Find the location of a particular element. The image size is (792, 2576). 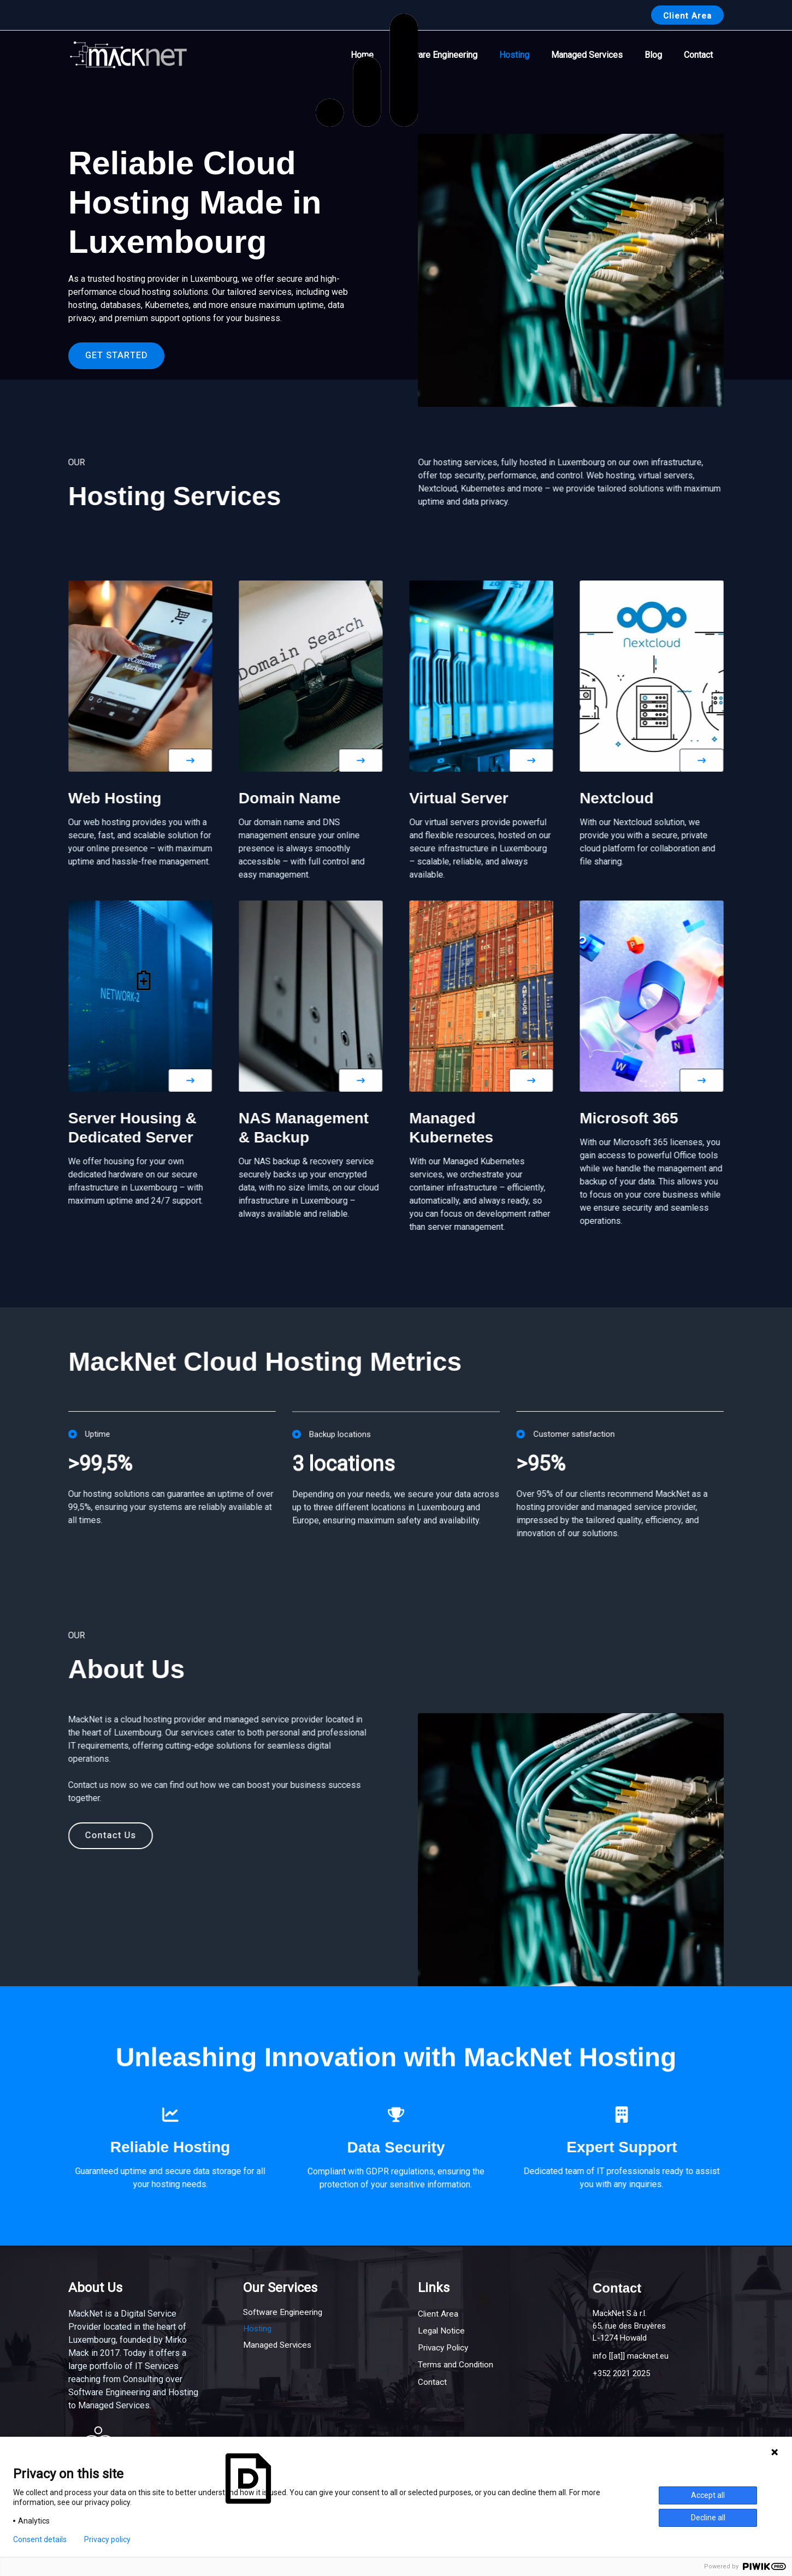

view or open a PDF document is located at coordinates (248, 2478).